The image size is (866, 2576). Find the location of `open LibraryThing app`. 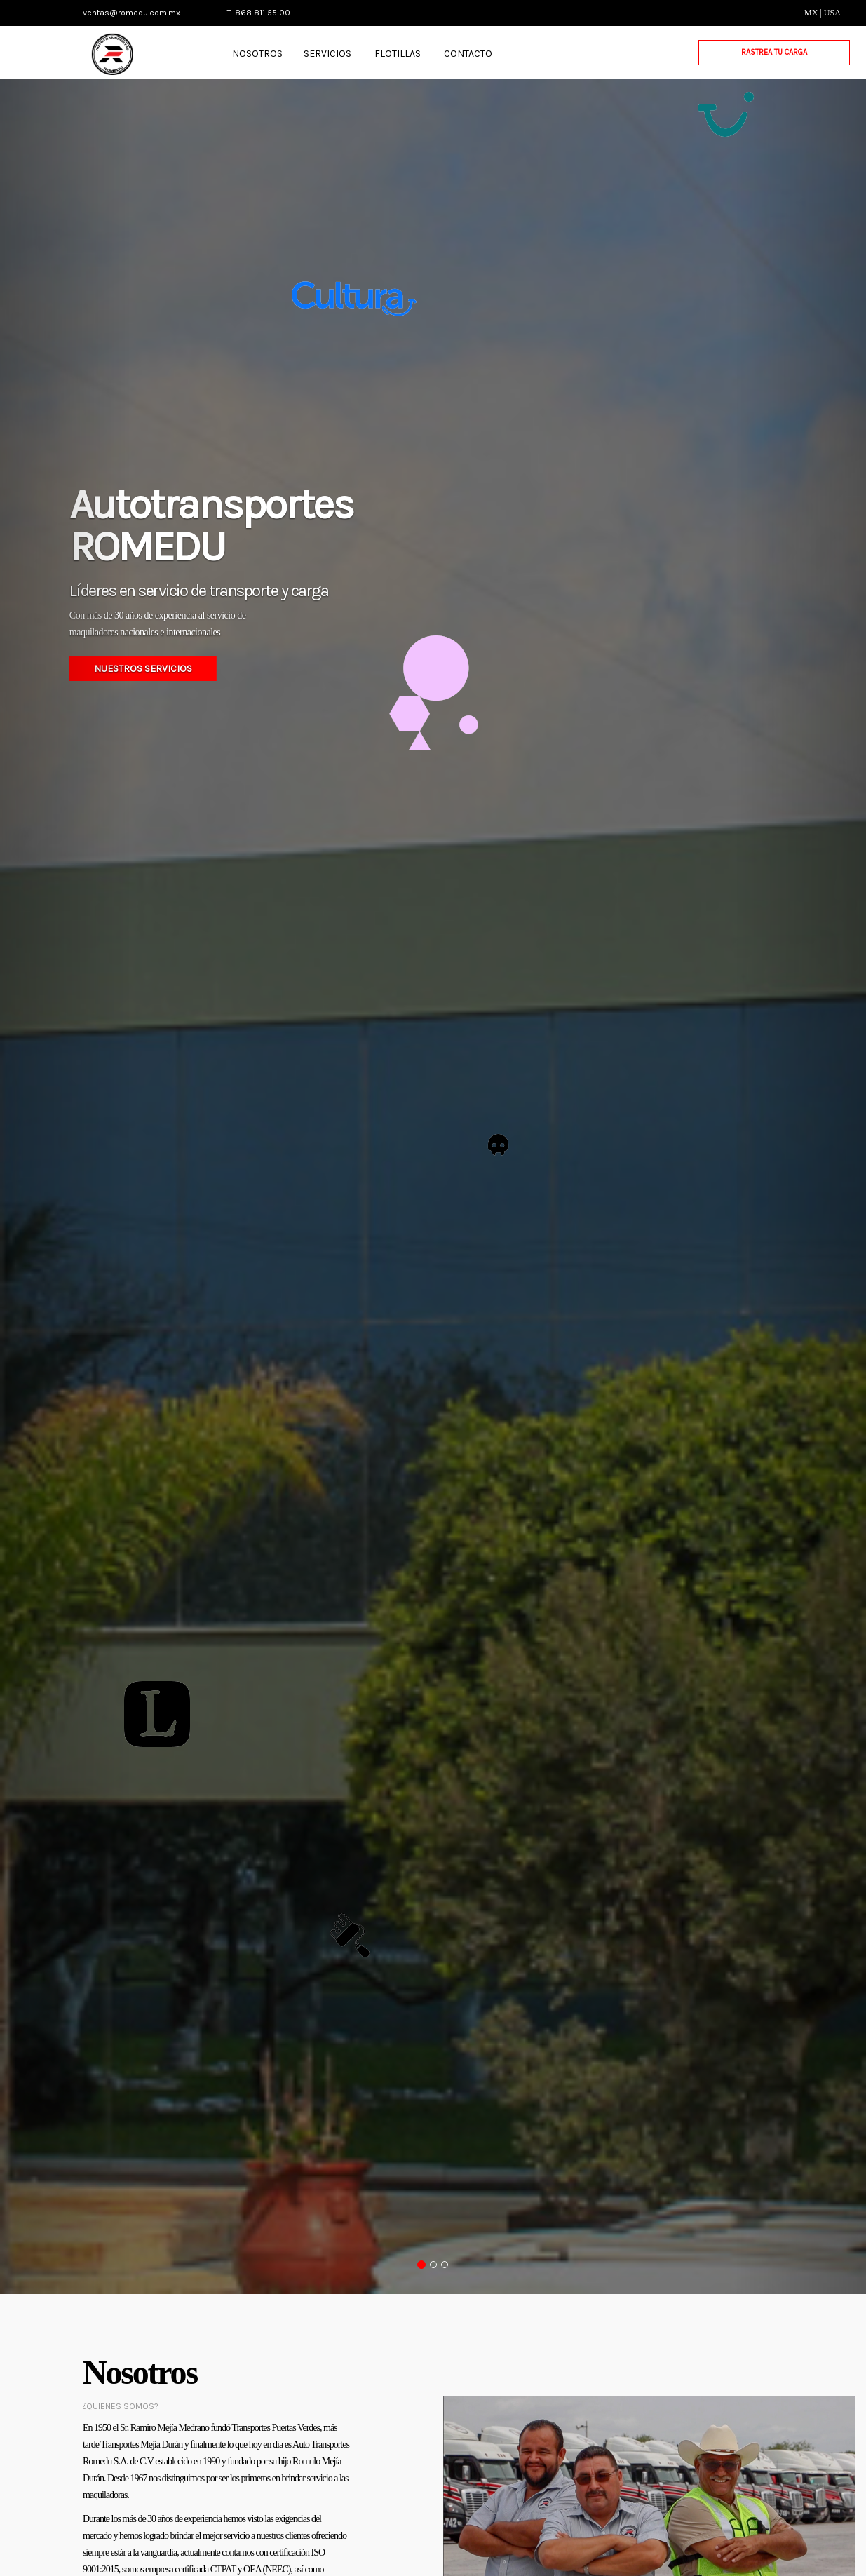

open LibraryThing app is located at coordinates (157, 1714).